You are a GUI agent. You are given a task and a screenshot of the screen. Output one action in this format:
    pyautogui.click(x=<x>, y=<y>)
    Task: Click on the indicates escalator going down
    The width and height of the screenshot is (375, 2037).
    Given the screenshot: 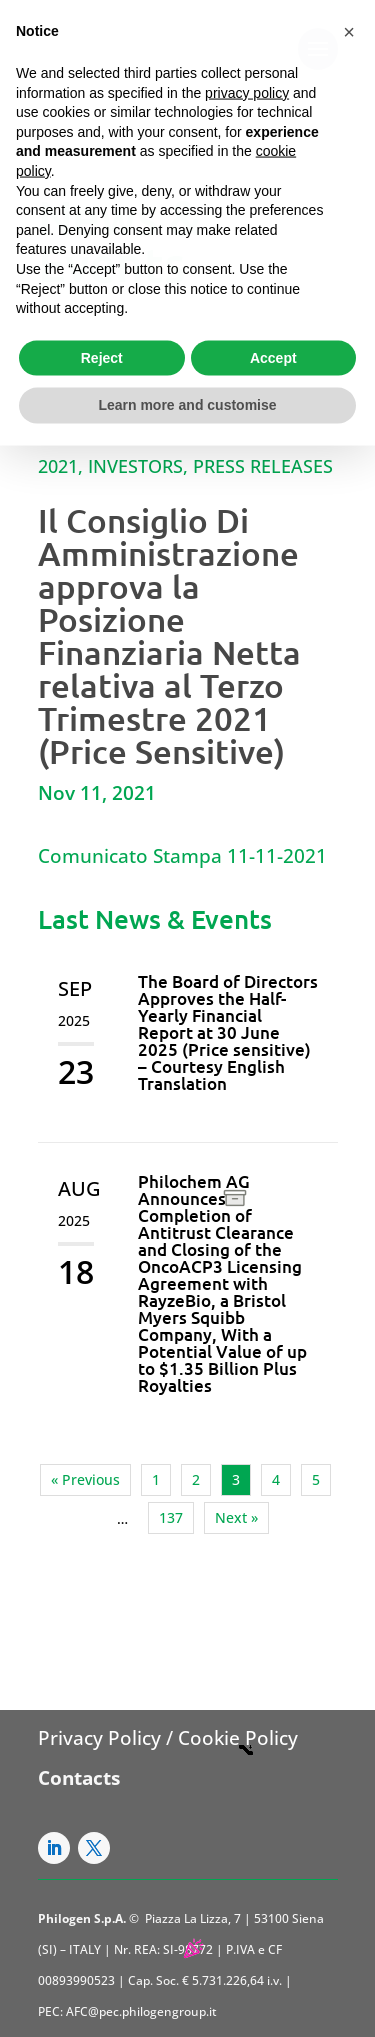 What is the action you would take?
    pyautogui.click(x=246, y=1750)
    